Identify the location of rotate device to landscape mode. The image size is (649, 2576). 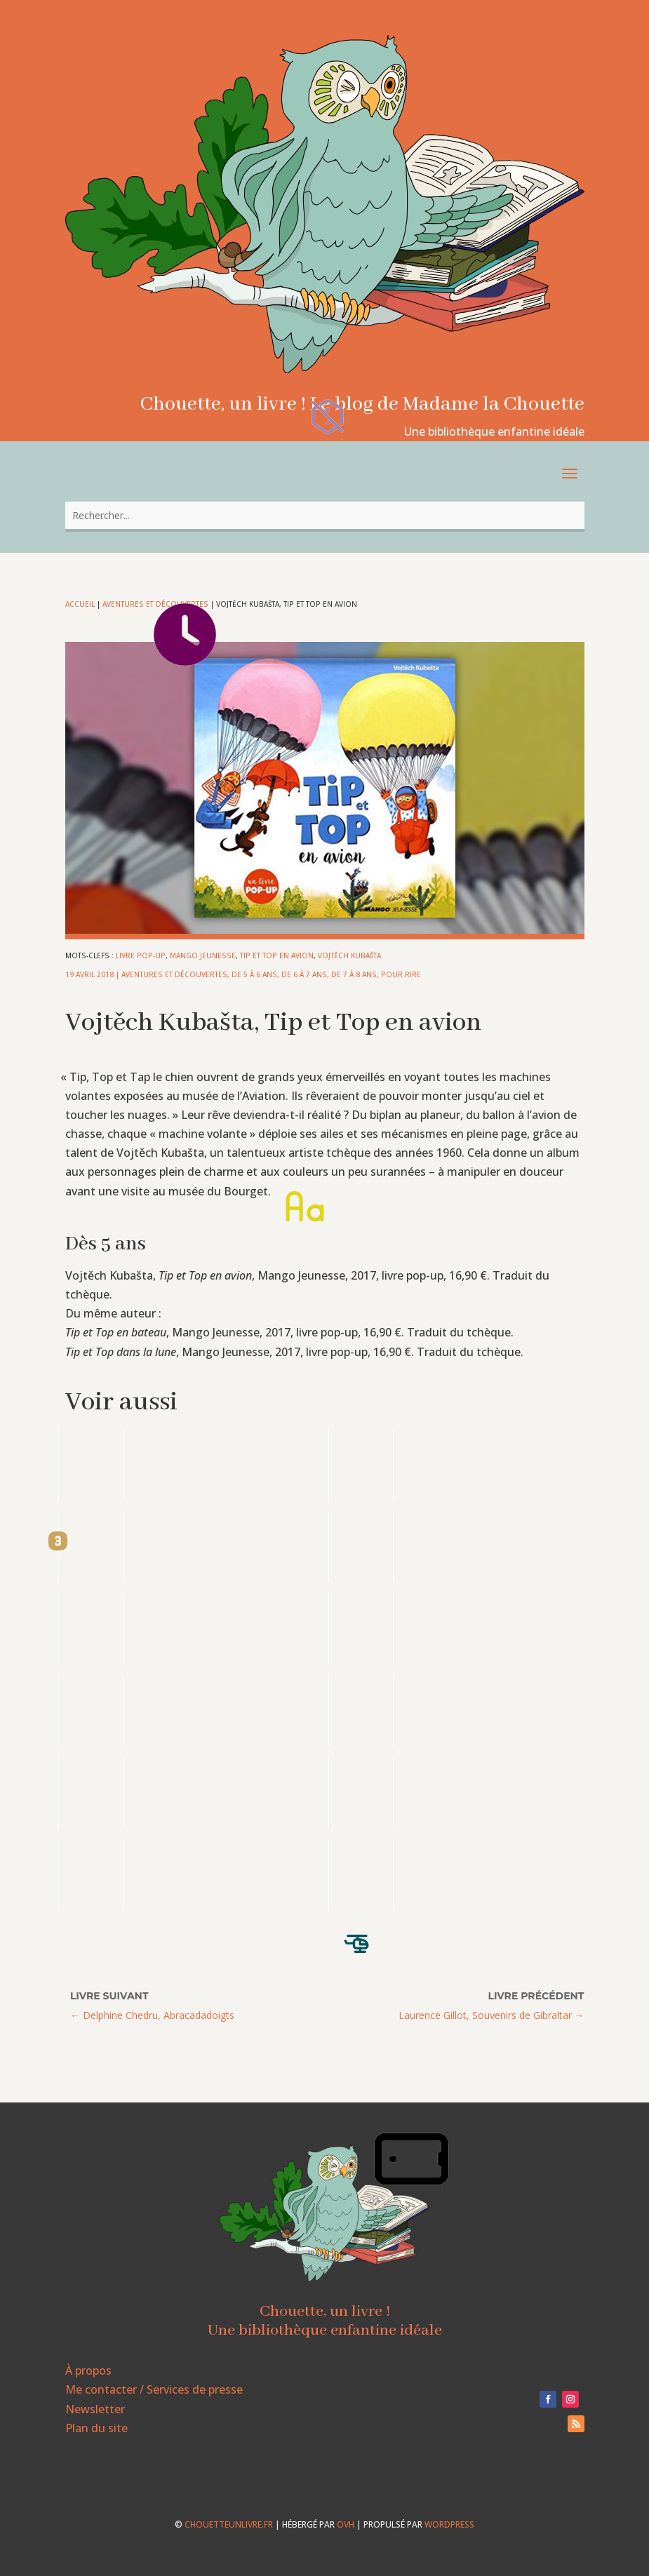
(411, 2159).